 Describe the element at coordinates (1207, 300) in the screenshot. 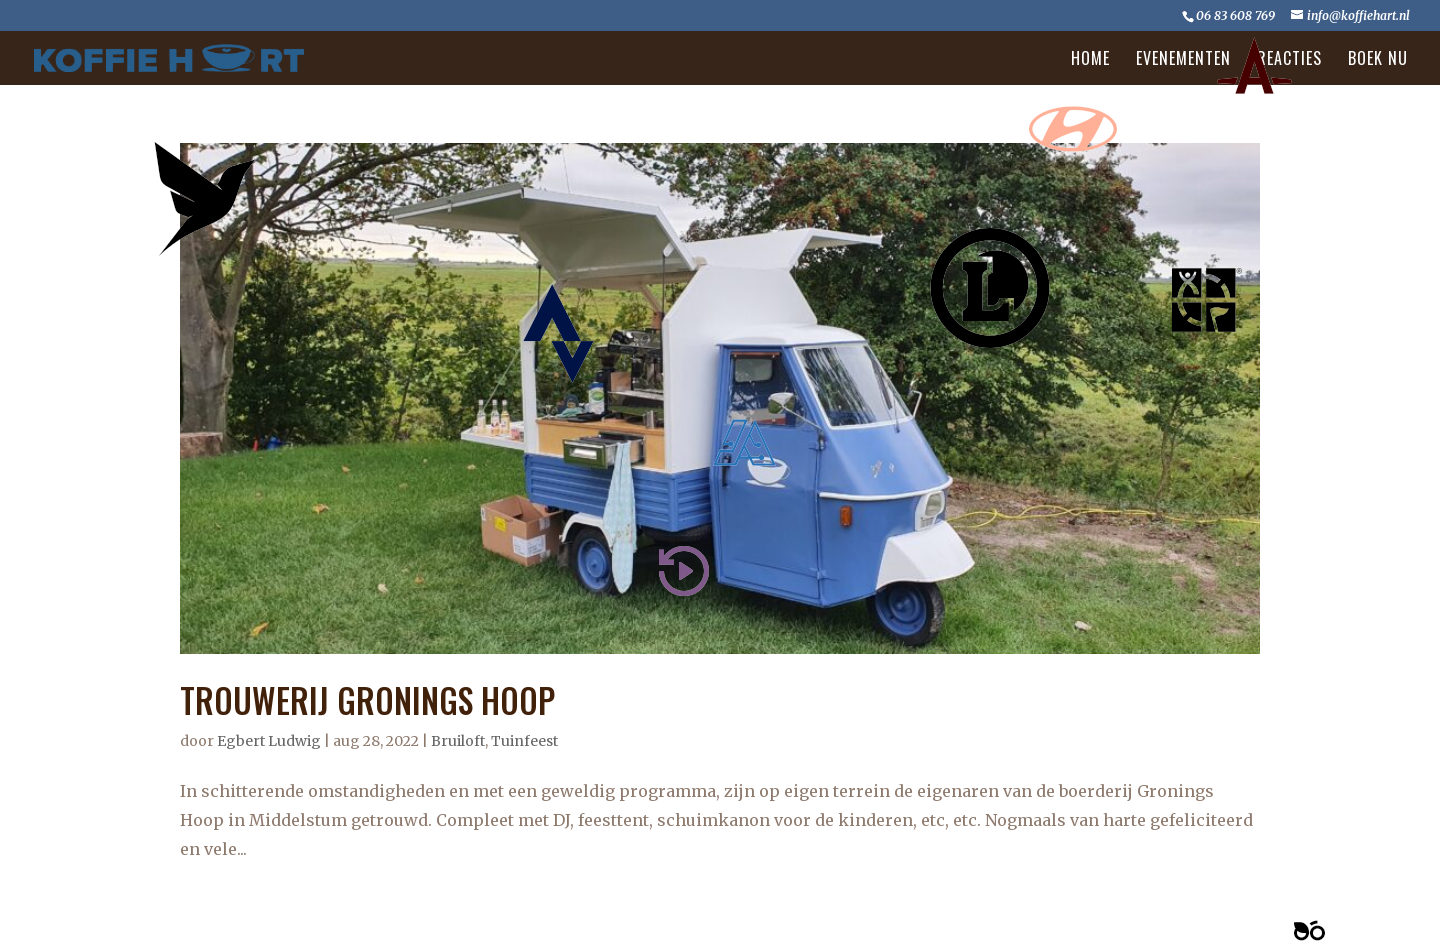

I see `open the geocaching app` at that location.